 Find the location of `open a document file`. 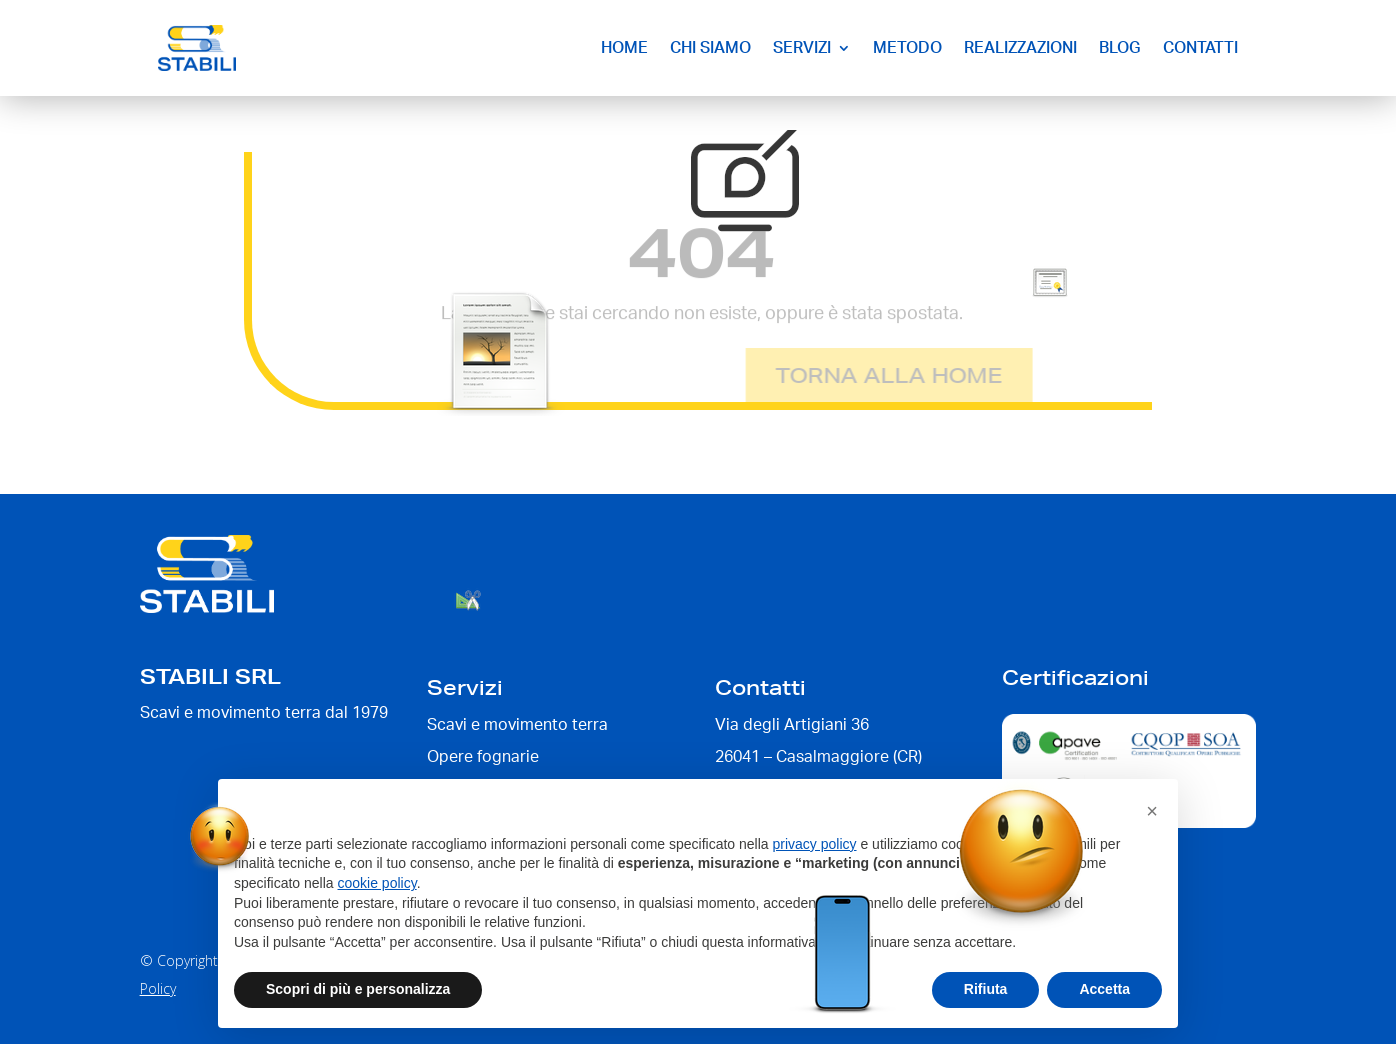

open a document file is located at coordinates (502, 351).